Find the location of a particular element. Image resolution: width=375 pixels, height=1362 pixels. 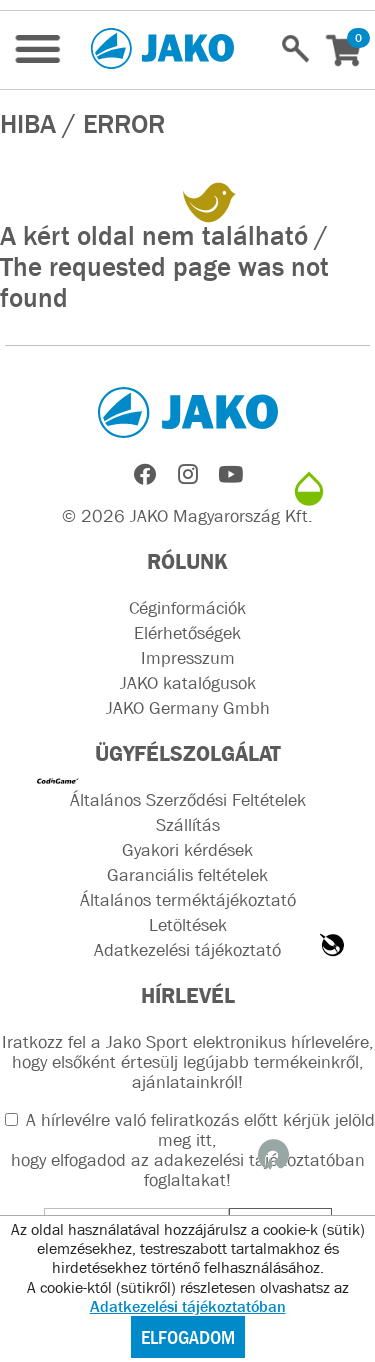

visit the CodinGame platform is located at coordinates (58, 781).